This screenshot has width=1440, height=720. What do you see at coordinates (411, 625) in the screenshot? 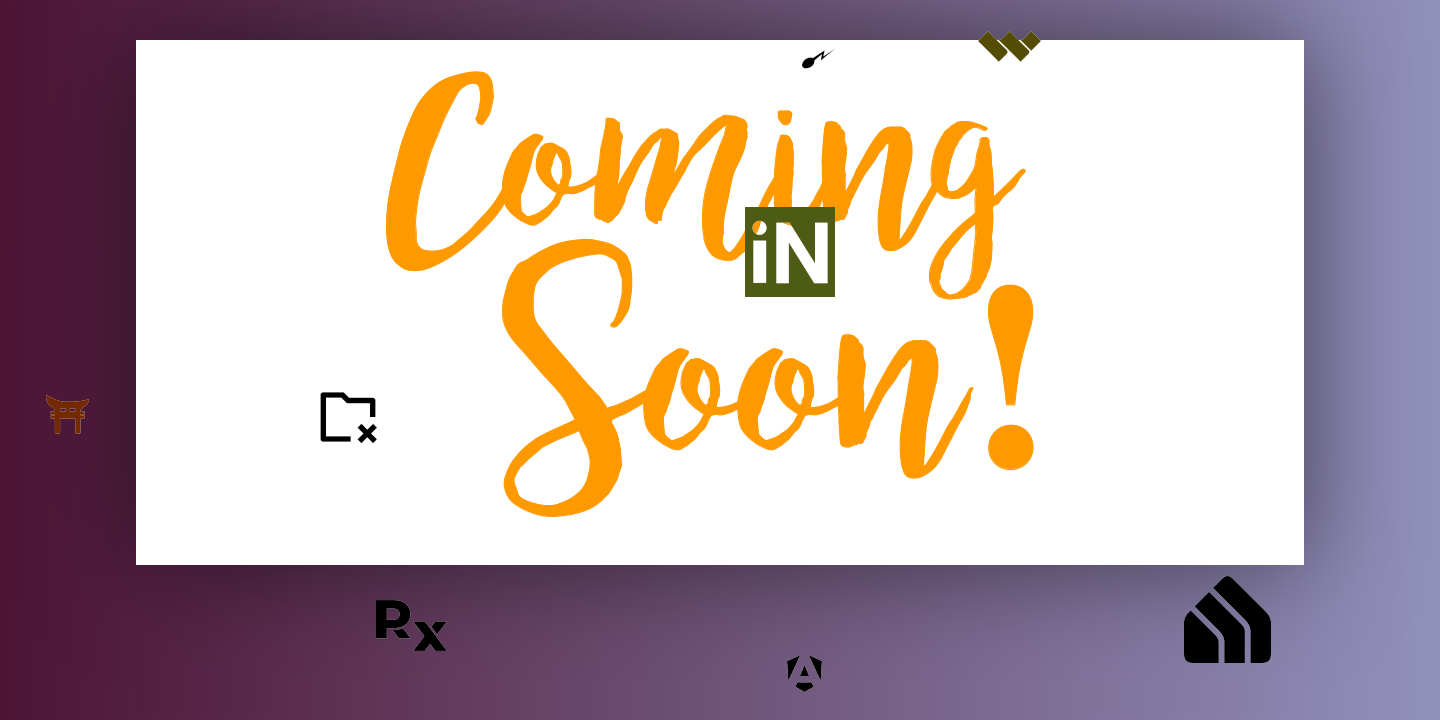
I see `open Reactive Resume app` at bounding box center [411, 625].